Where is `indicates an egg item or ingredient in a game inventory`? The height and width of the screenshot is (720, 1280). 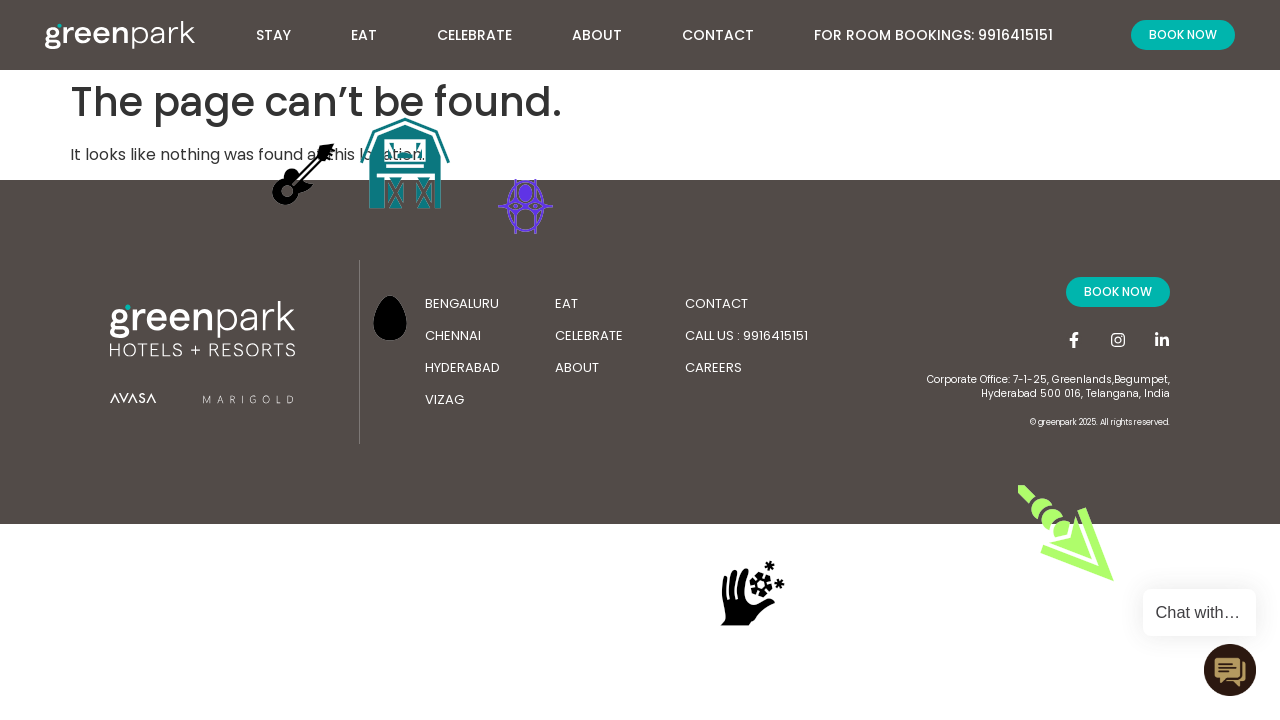
indicates an egg item or ingredient in a game inventory is located at coordinates (390, 318).